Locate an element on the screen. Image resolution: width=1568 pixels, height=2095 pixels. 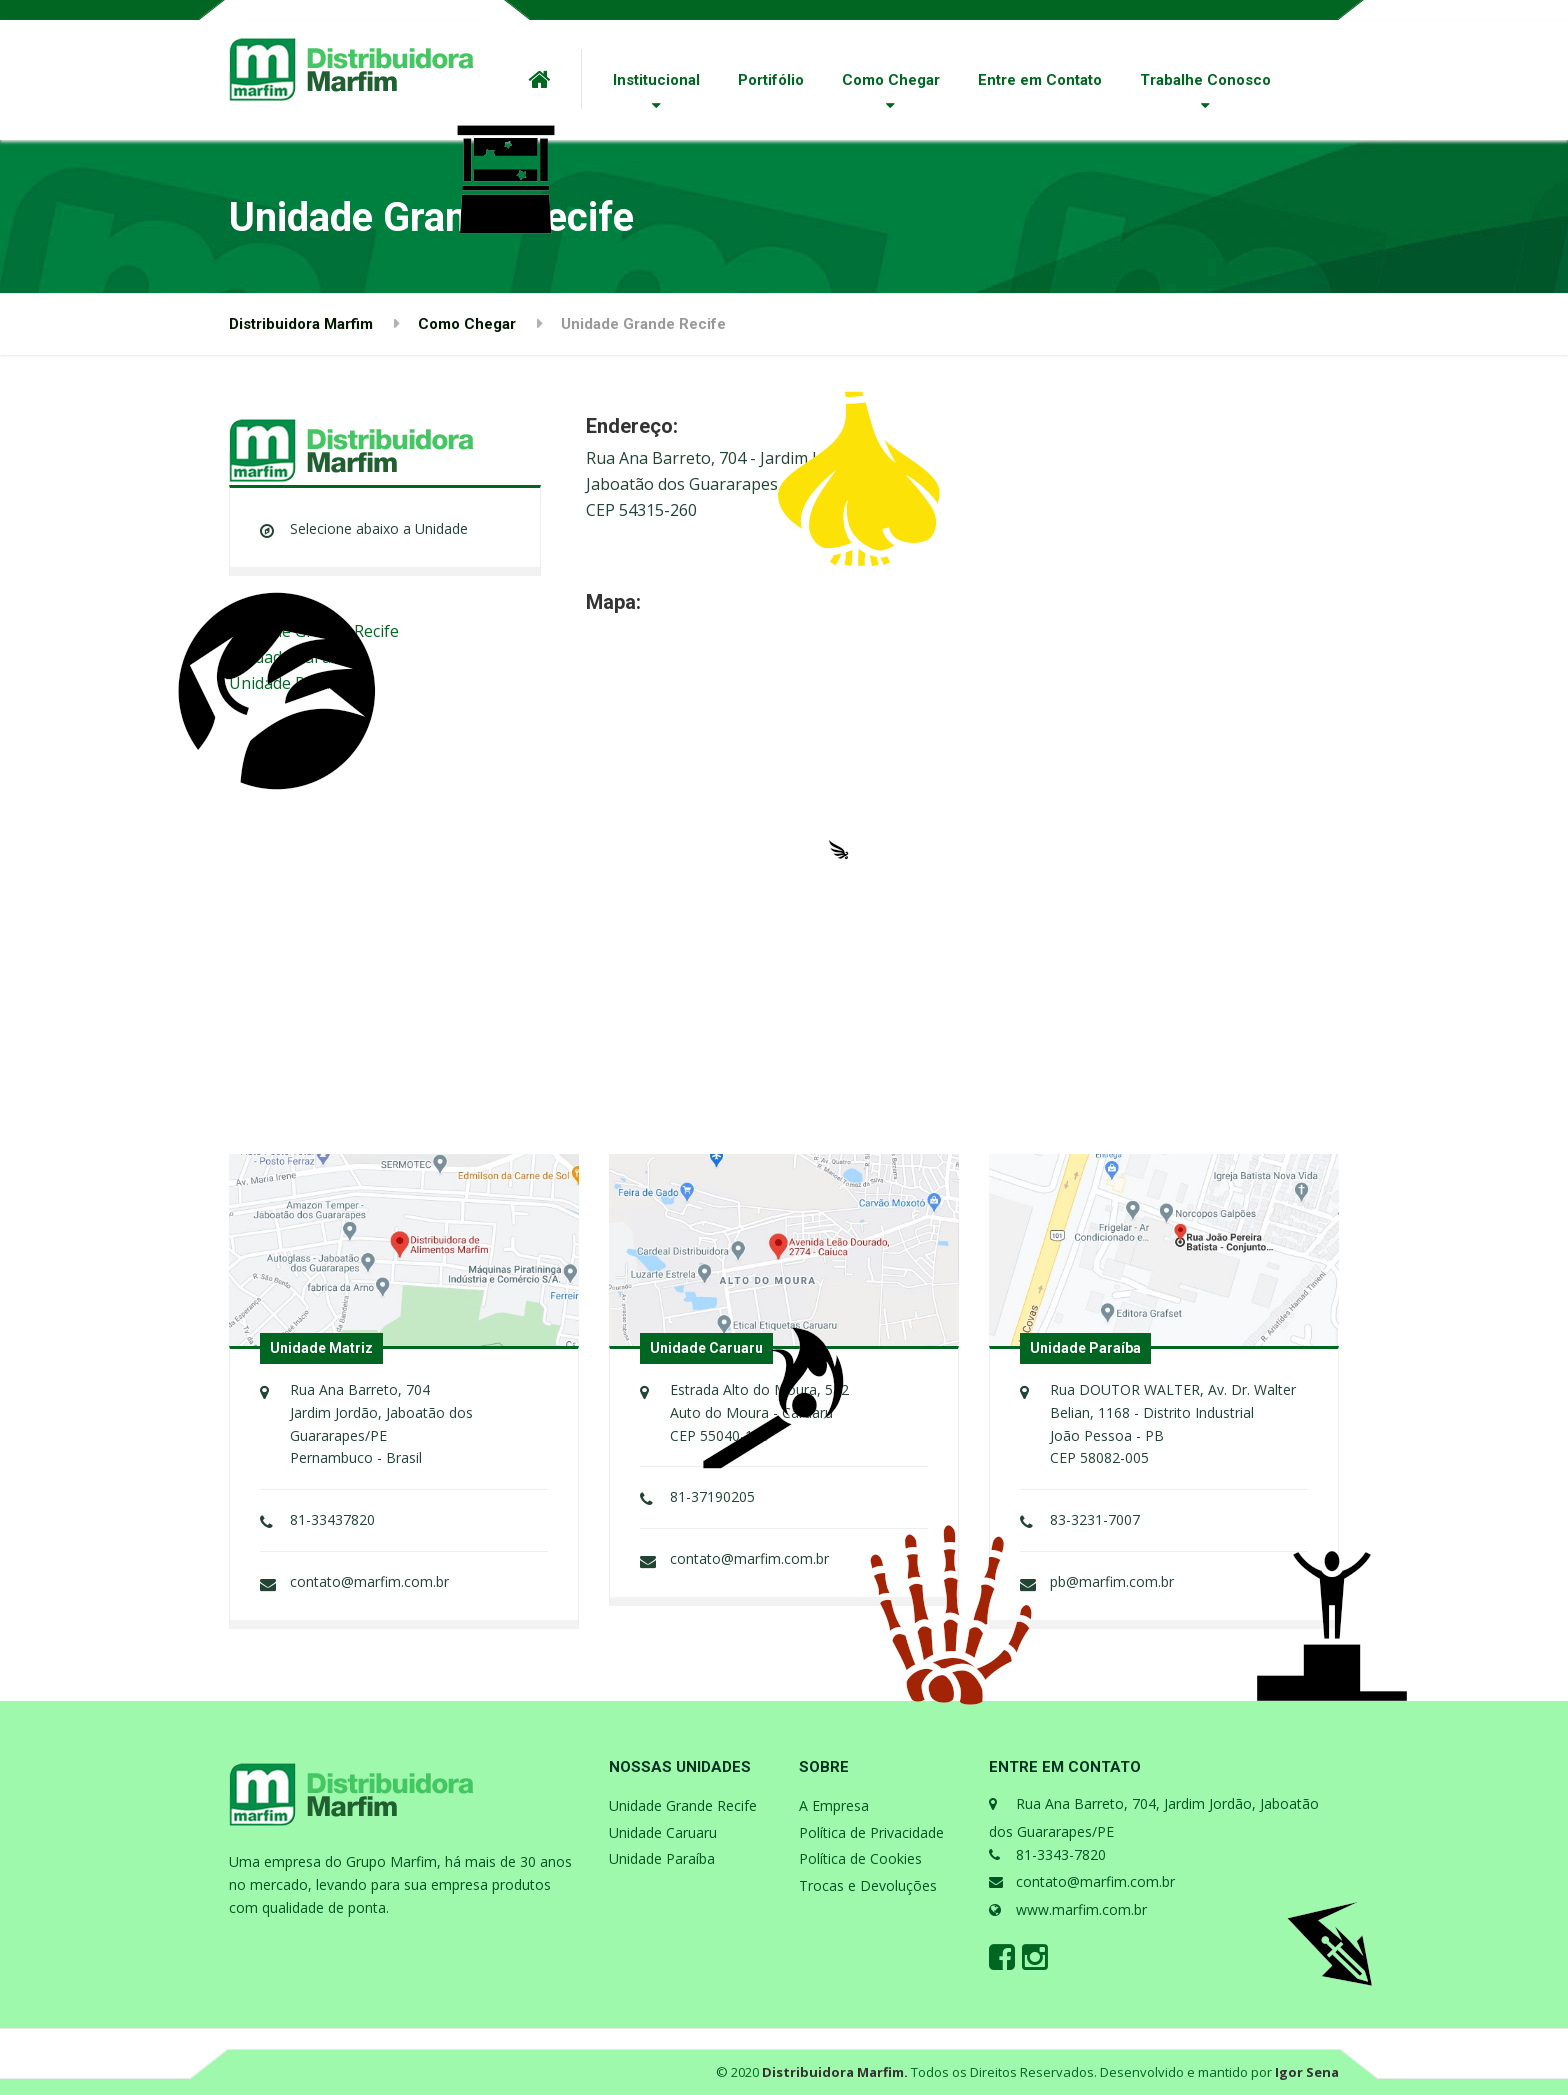
access bunker or shelter location is located at coordinates (505, 179).